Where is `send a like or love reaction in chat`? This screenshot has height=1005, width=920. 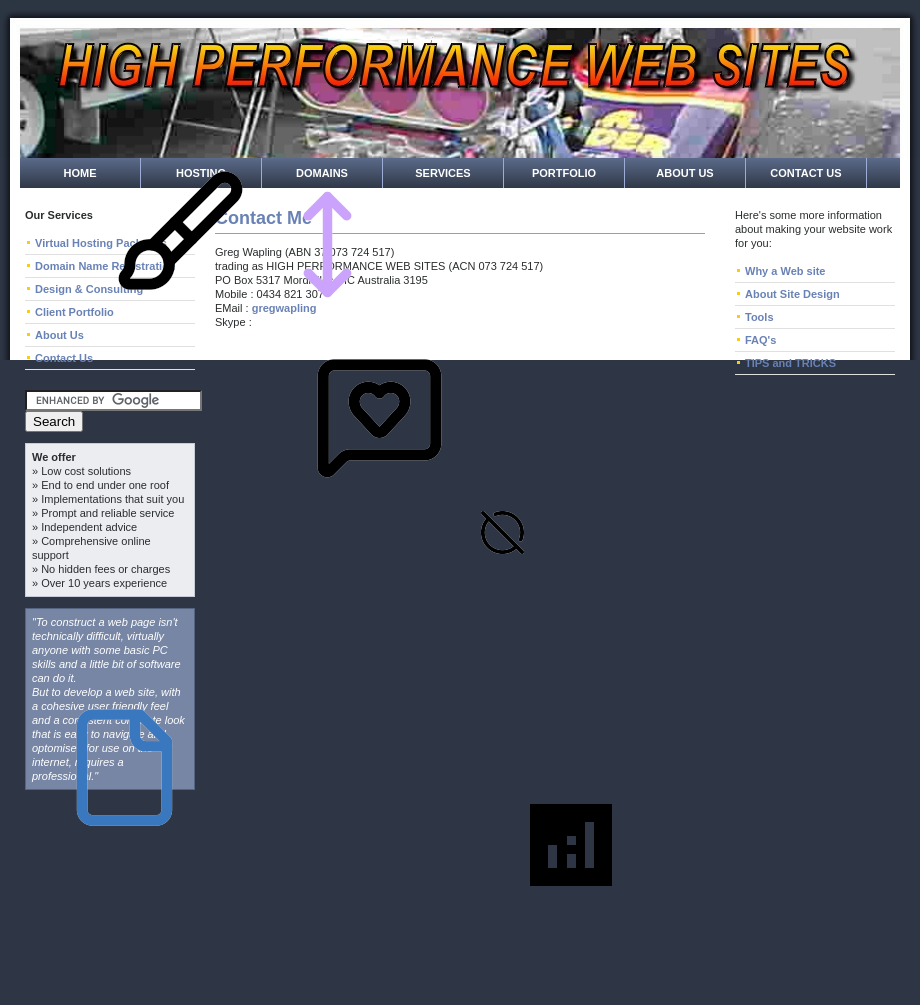 send a like or love reaction in chat is located at coordinates (379, 415).